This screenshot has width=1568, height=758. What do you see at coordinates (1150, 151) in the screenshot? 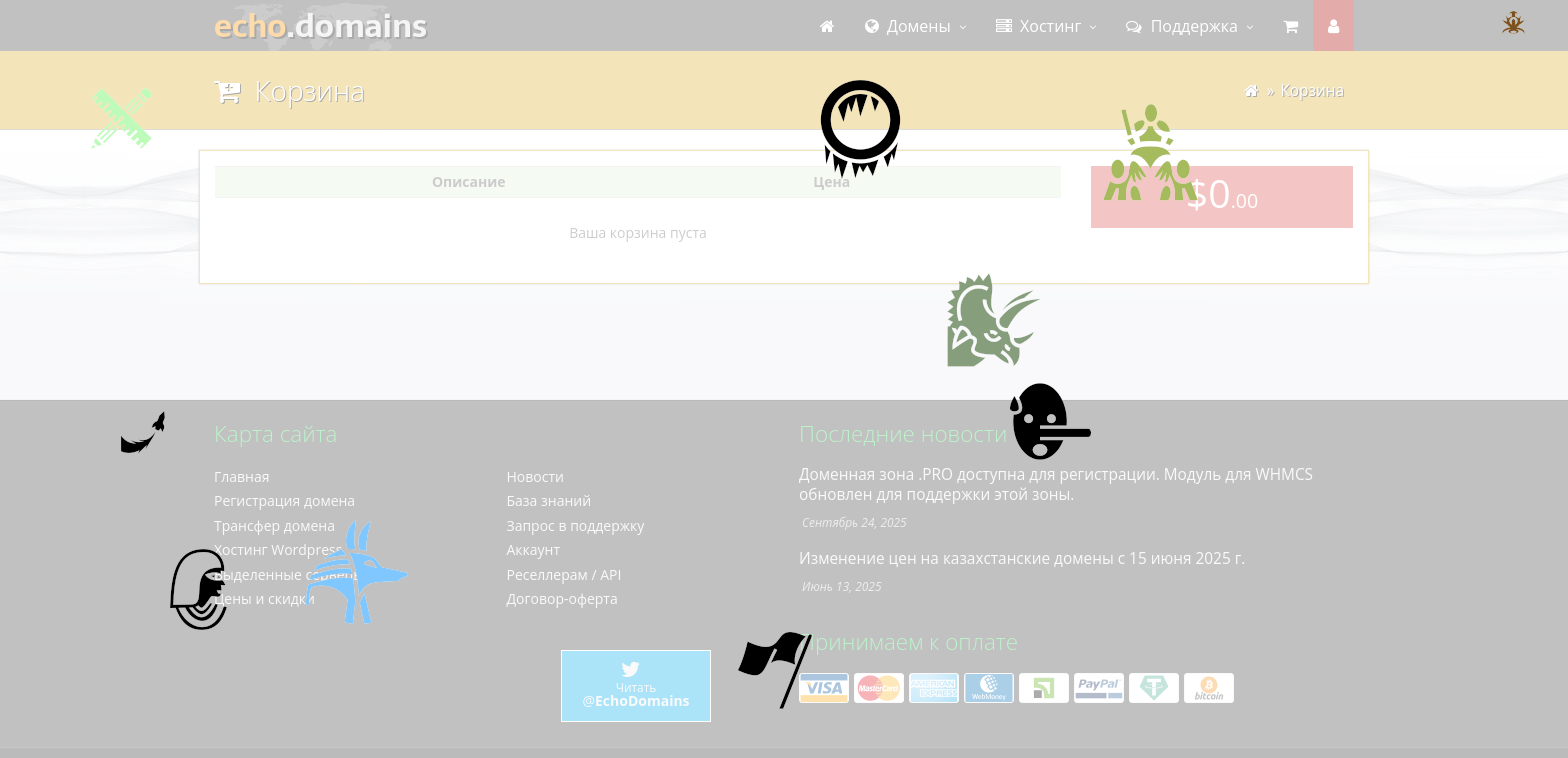
I see `the chariot tarot card icon` at bounding box center [1150, 151].